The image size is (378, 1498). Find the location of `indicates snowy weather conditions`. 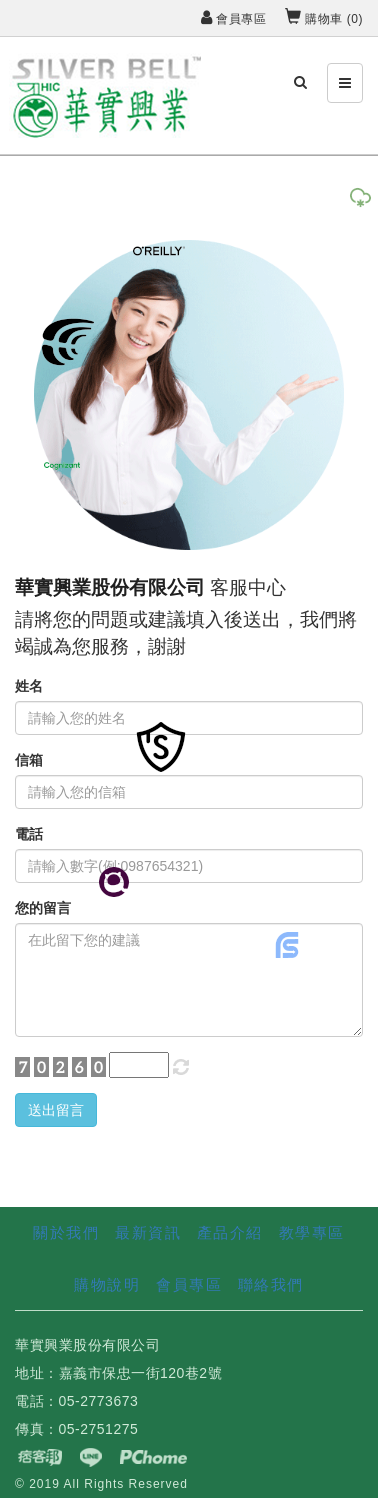

indicates snowy weather conditions is located at coordinates (360, 197).